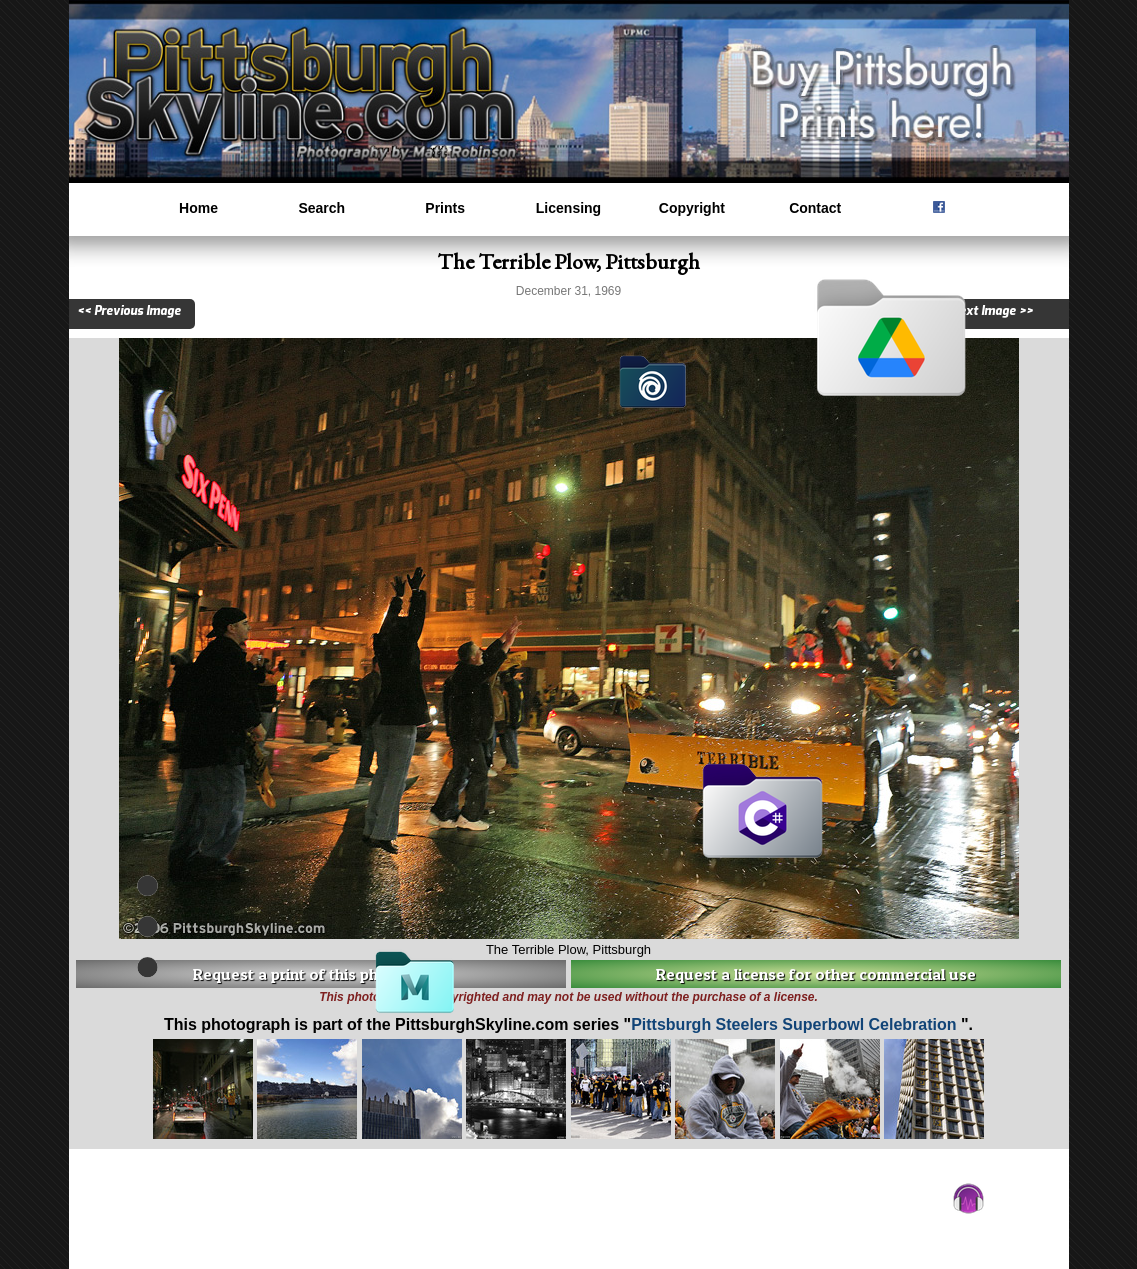  I want to click on open google drive folder, so click(890, 341).